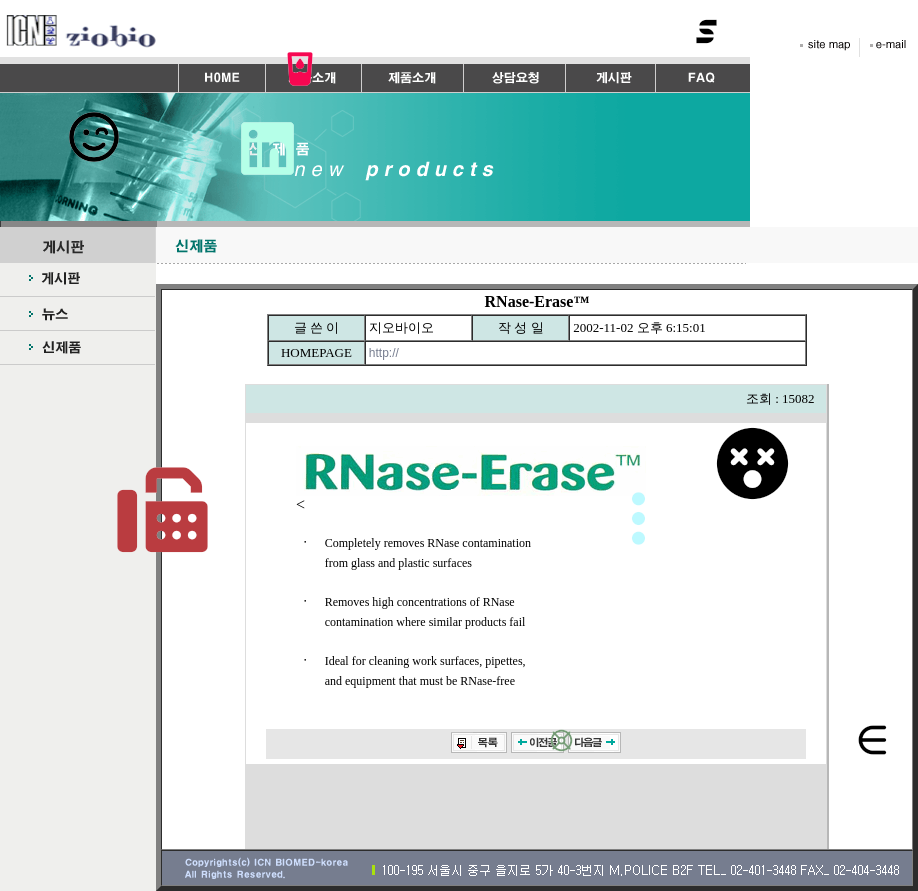 The height and width of the screenshot is (891, 918). What do you see at coordinates (706, 31) in the screenshot?
I see `sitrox brand logo` at bounding box center [706, 31].